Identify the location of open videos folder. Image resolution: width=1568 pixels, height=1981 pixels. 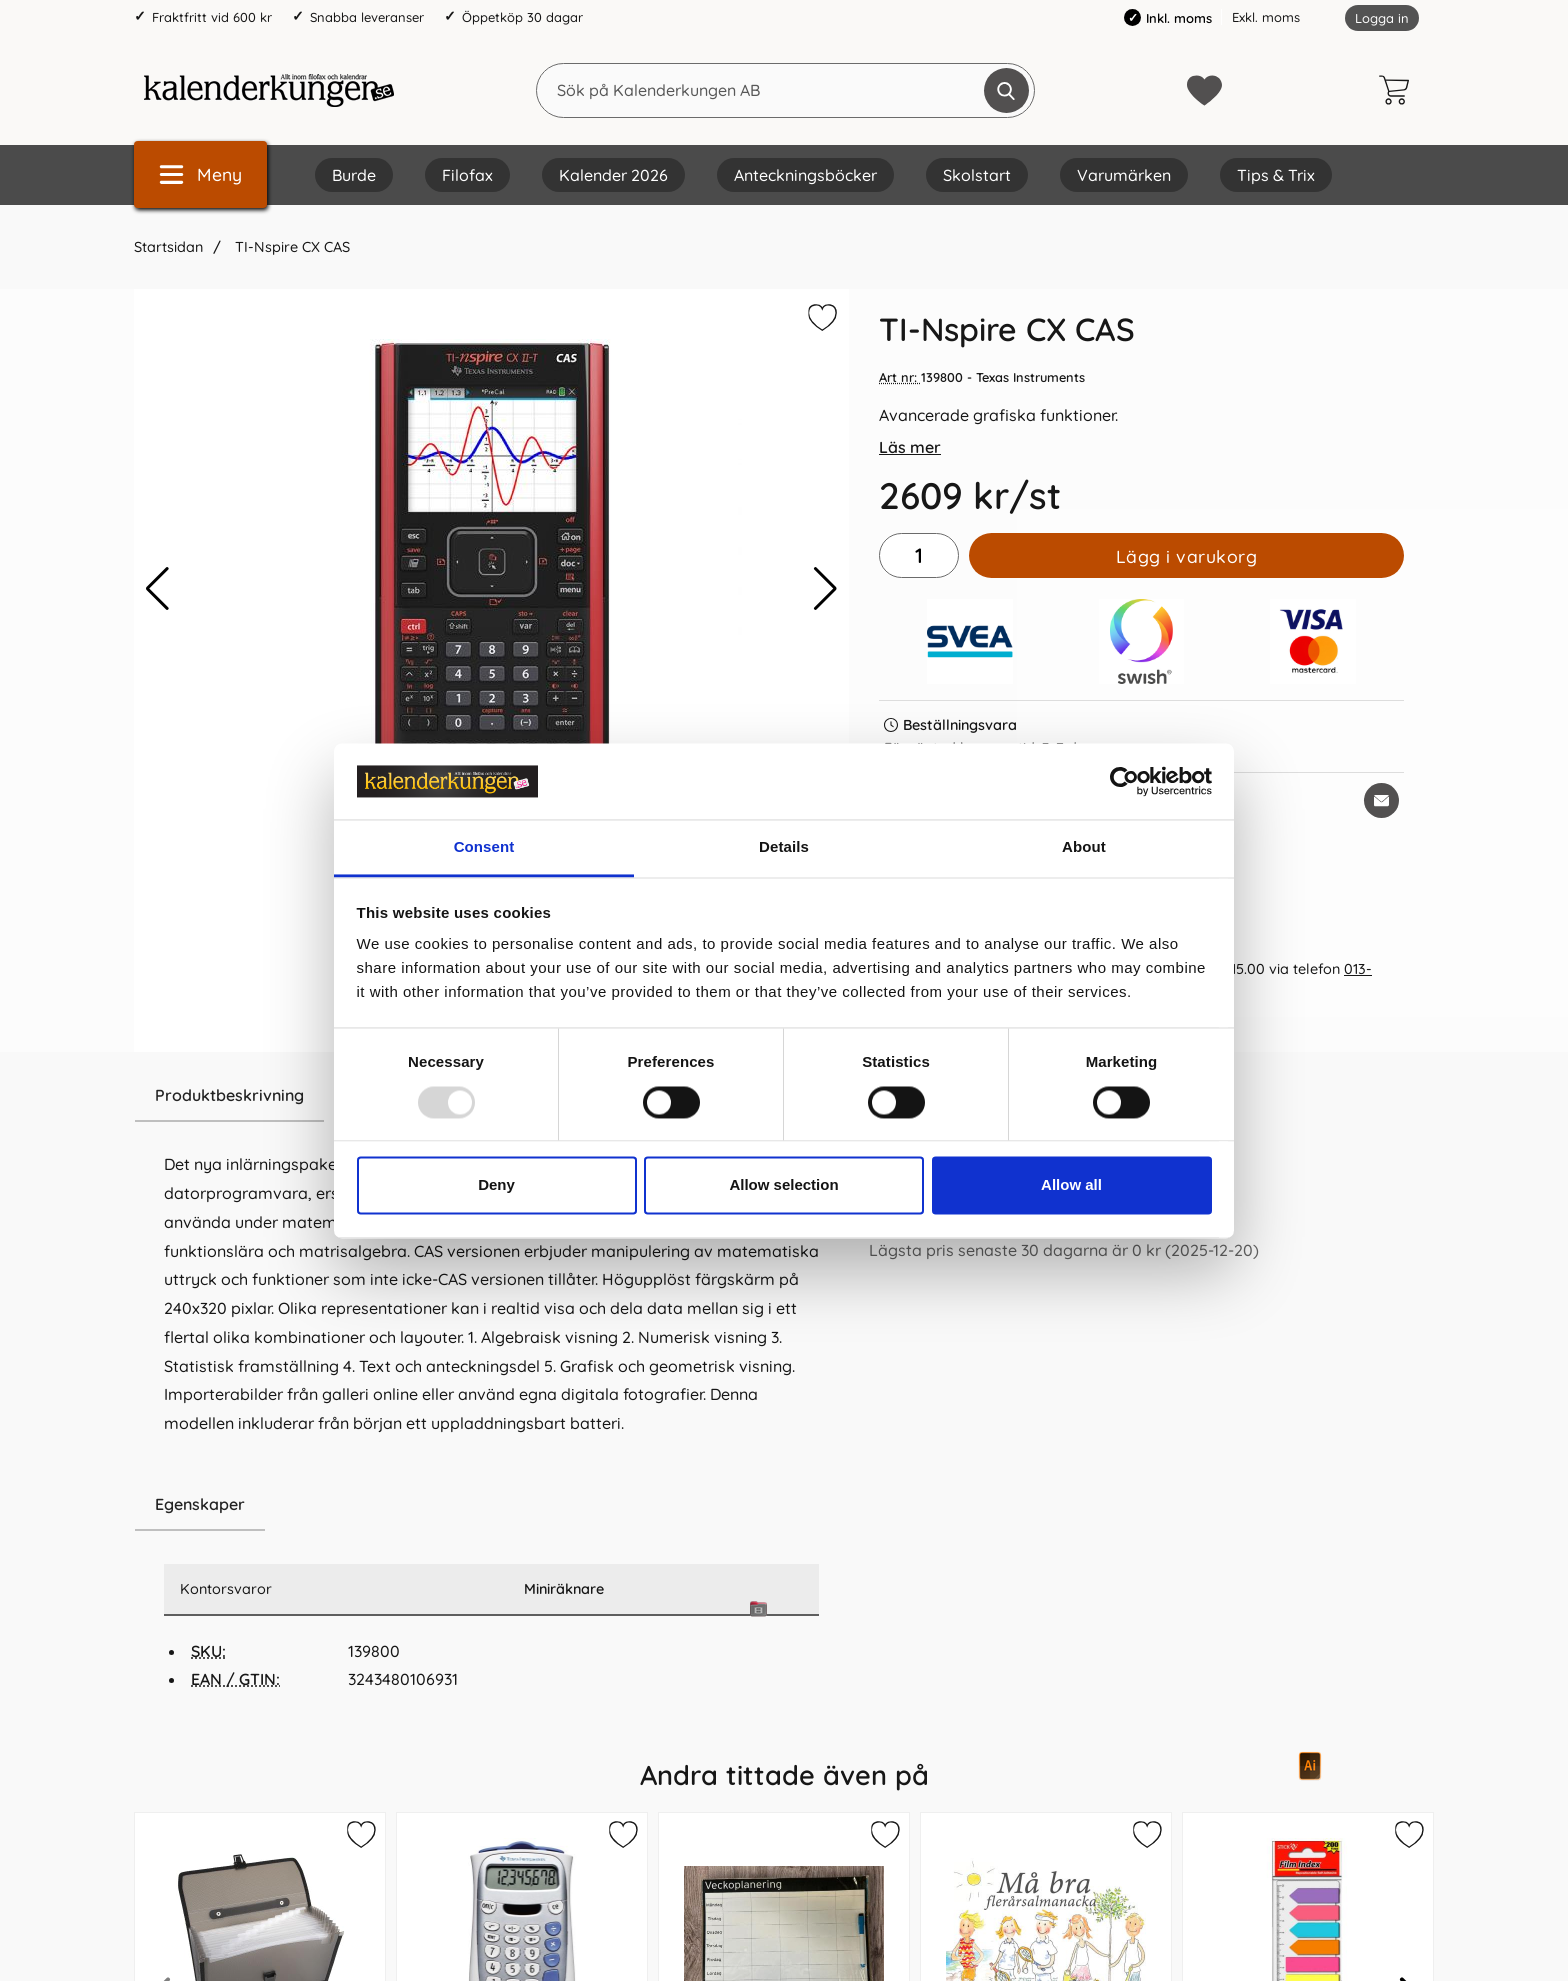
(758, 1608).